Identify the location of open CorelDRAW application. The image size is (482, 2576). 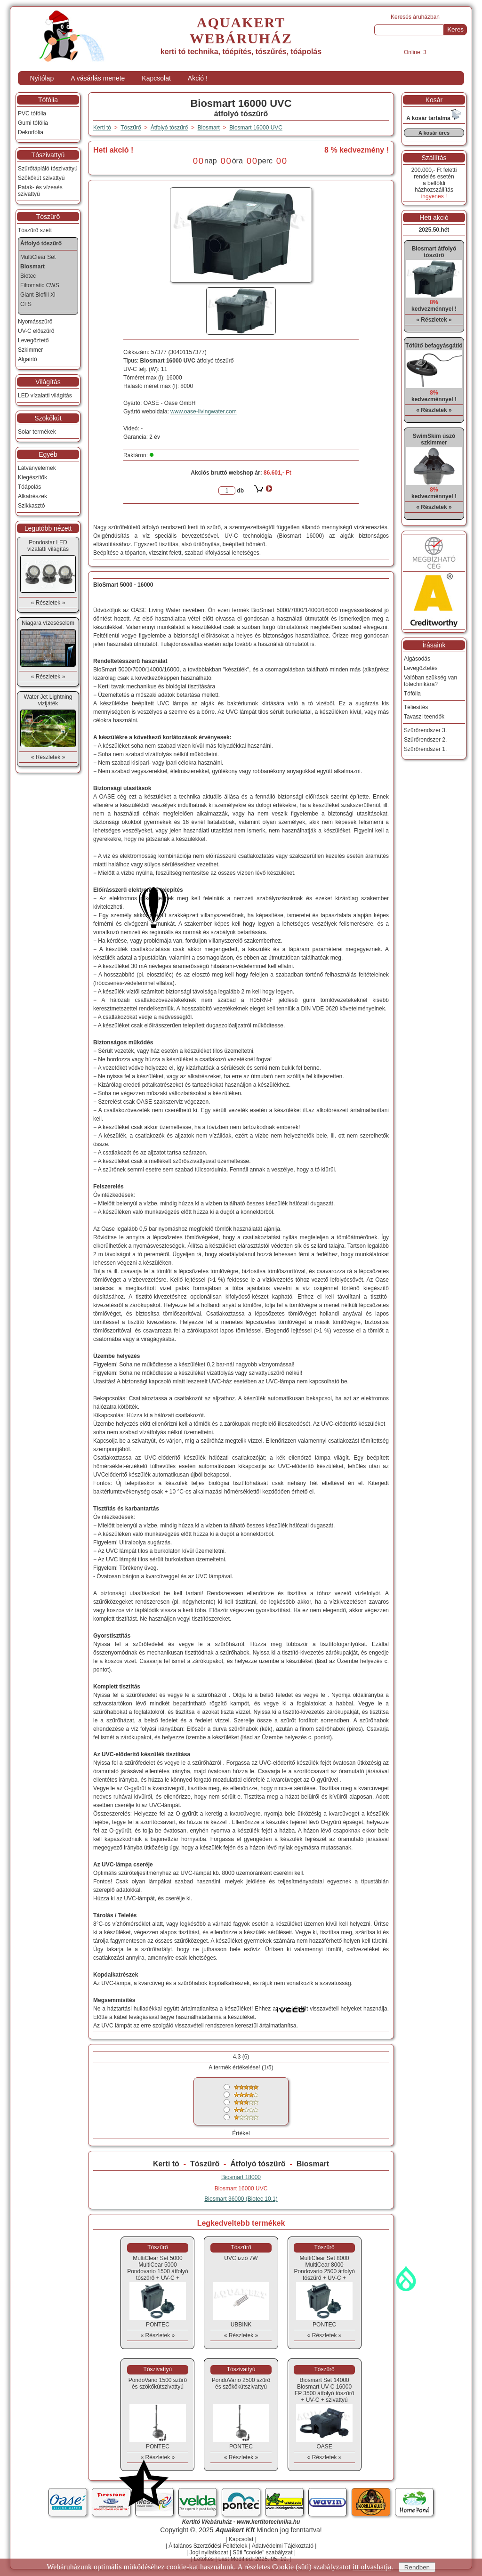
(153, 907).